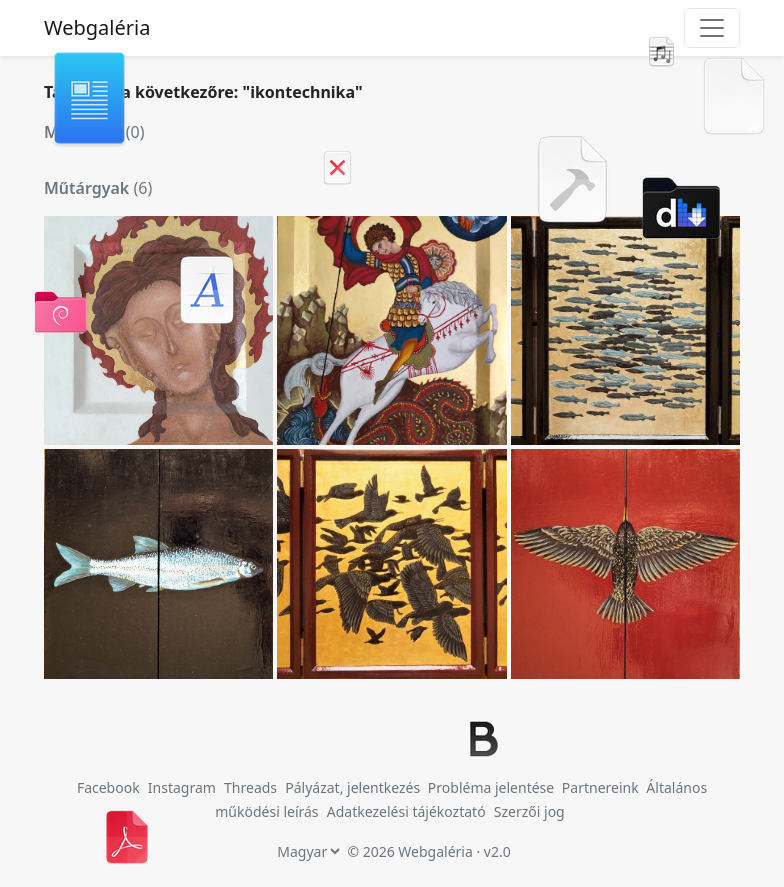 Image resolution: width=784 pixels, height=887 pixels. What do you see at coordinates (207, 290) in the screenshot?
I see `an OpenType font file` at bounding box center [207, 290].